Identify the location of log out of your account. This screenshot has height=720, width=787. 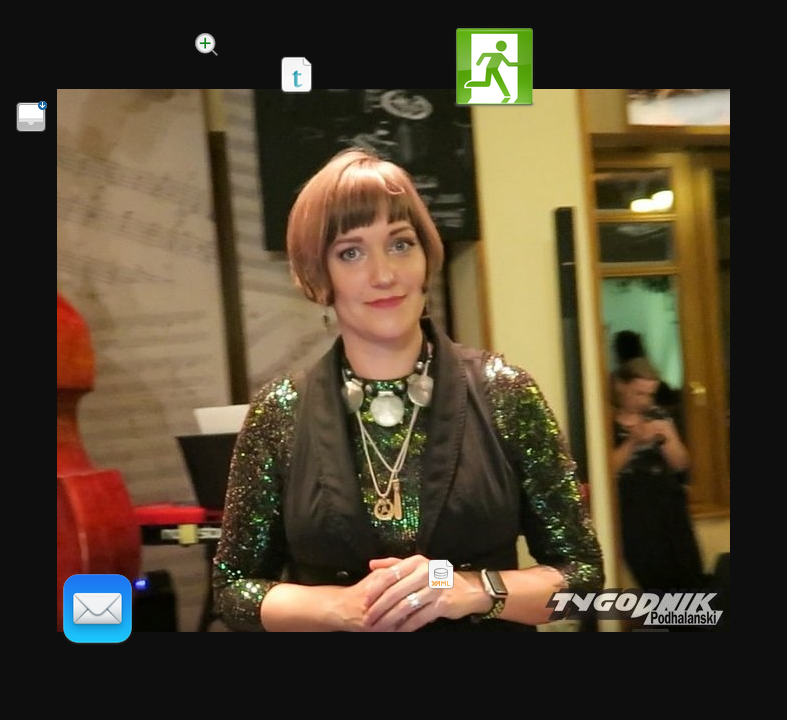
(494, 68).